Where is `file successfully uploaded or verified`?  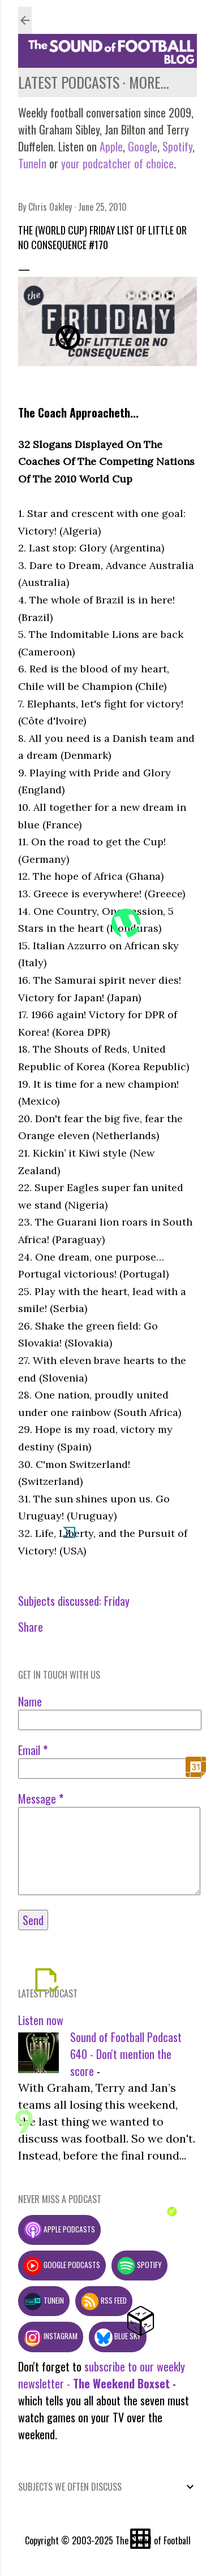 file successfully uploaded or verified is located at coordinates (46, 1980).